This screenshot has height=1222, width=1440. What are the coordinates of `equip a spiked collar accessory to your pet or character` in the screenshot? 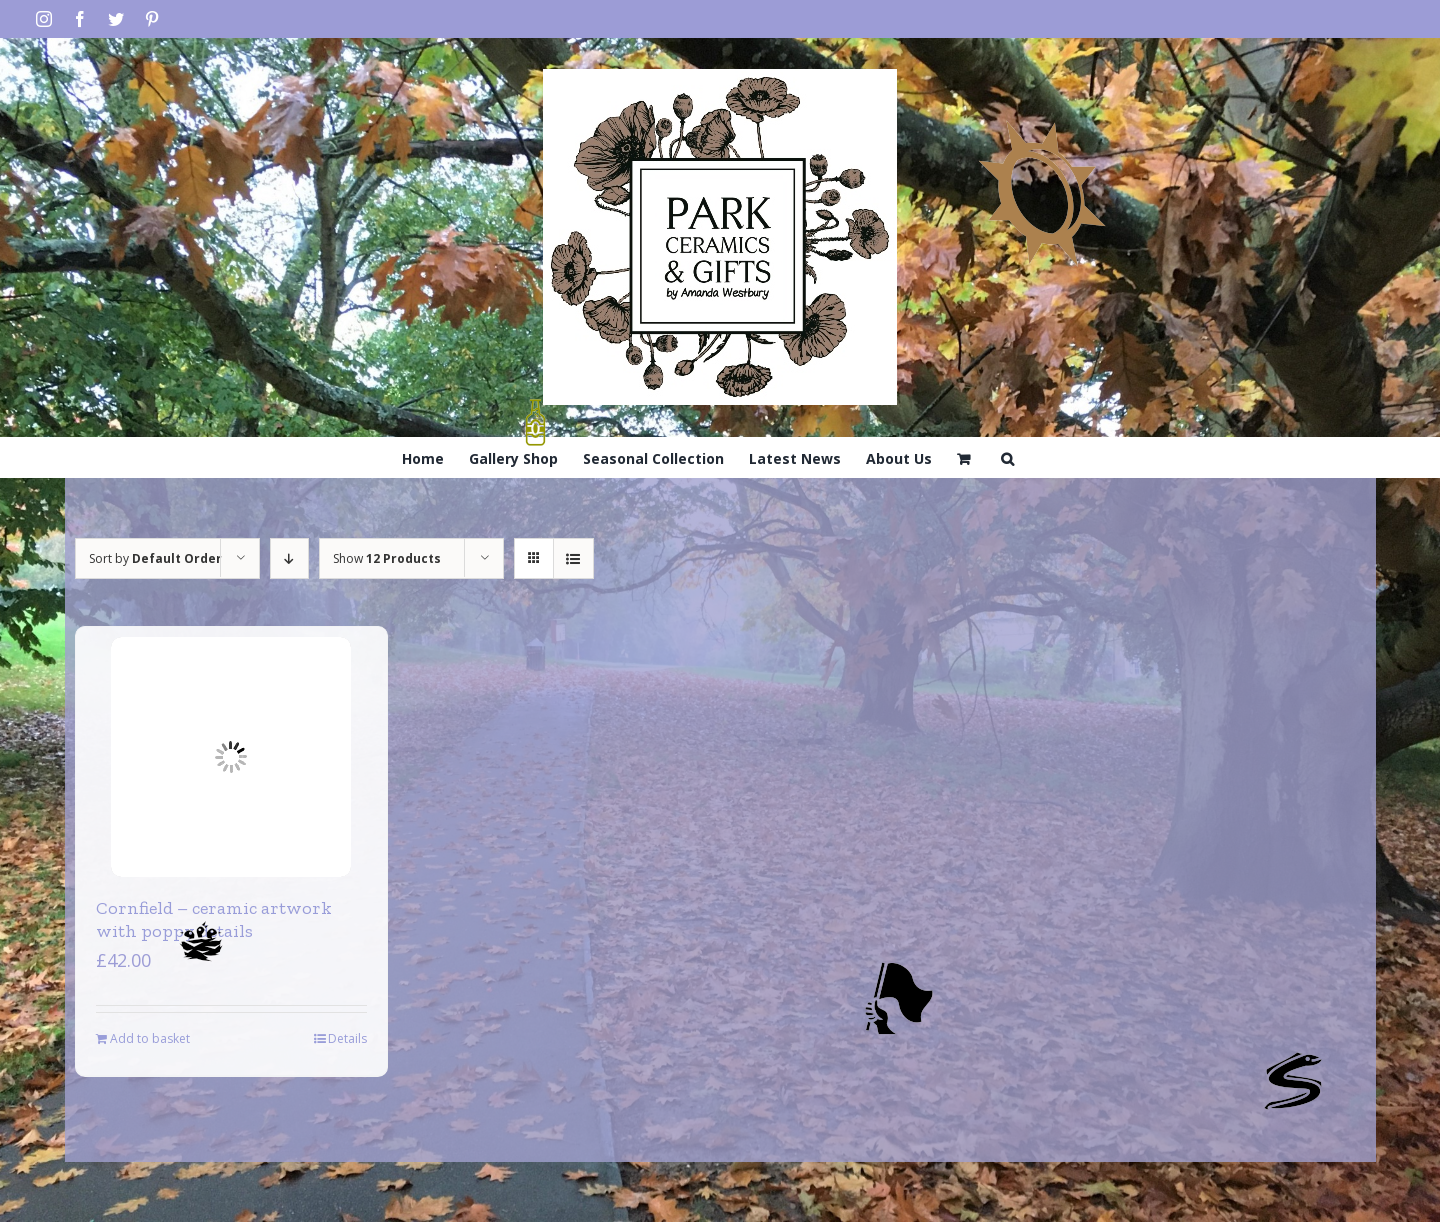 It's located at (1042, 193).